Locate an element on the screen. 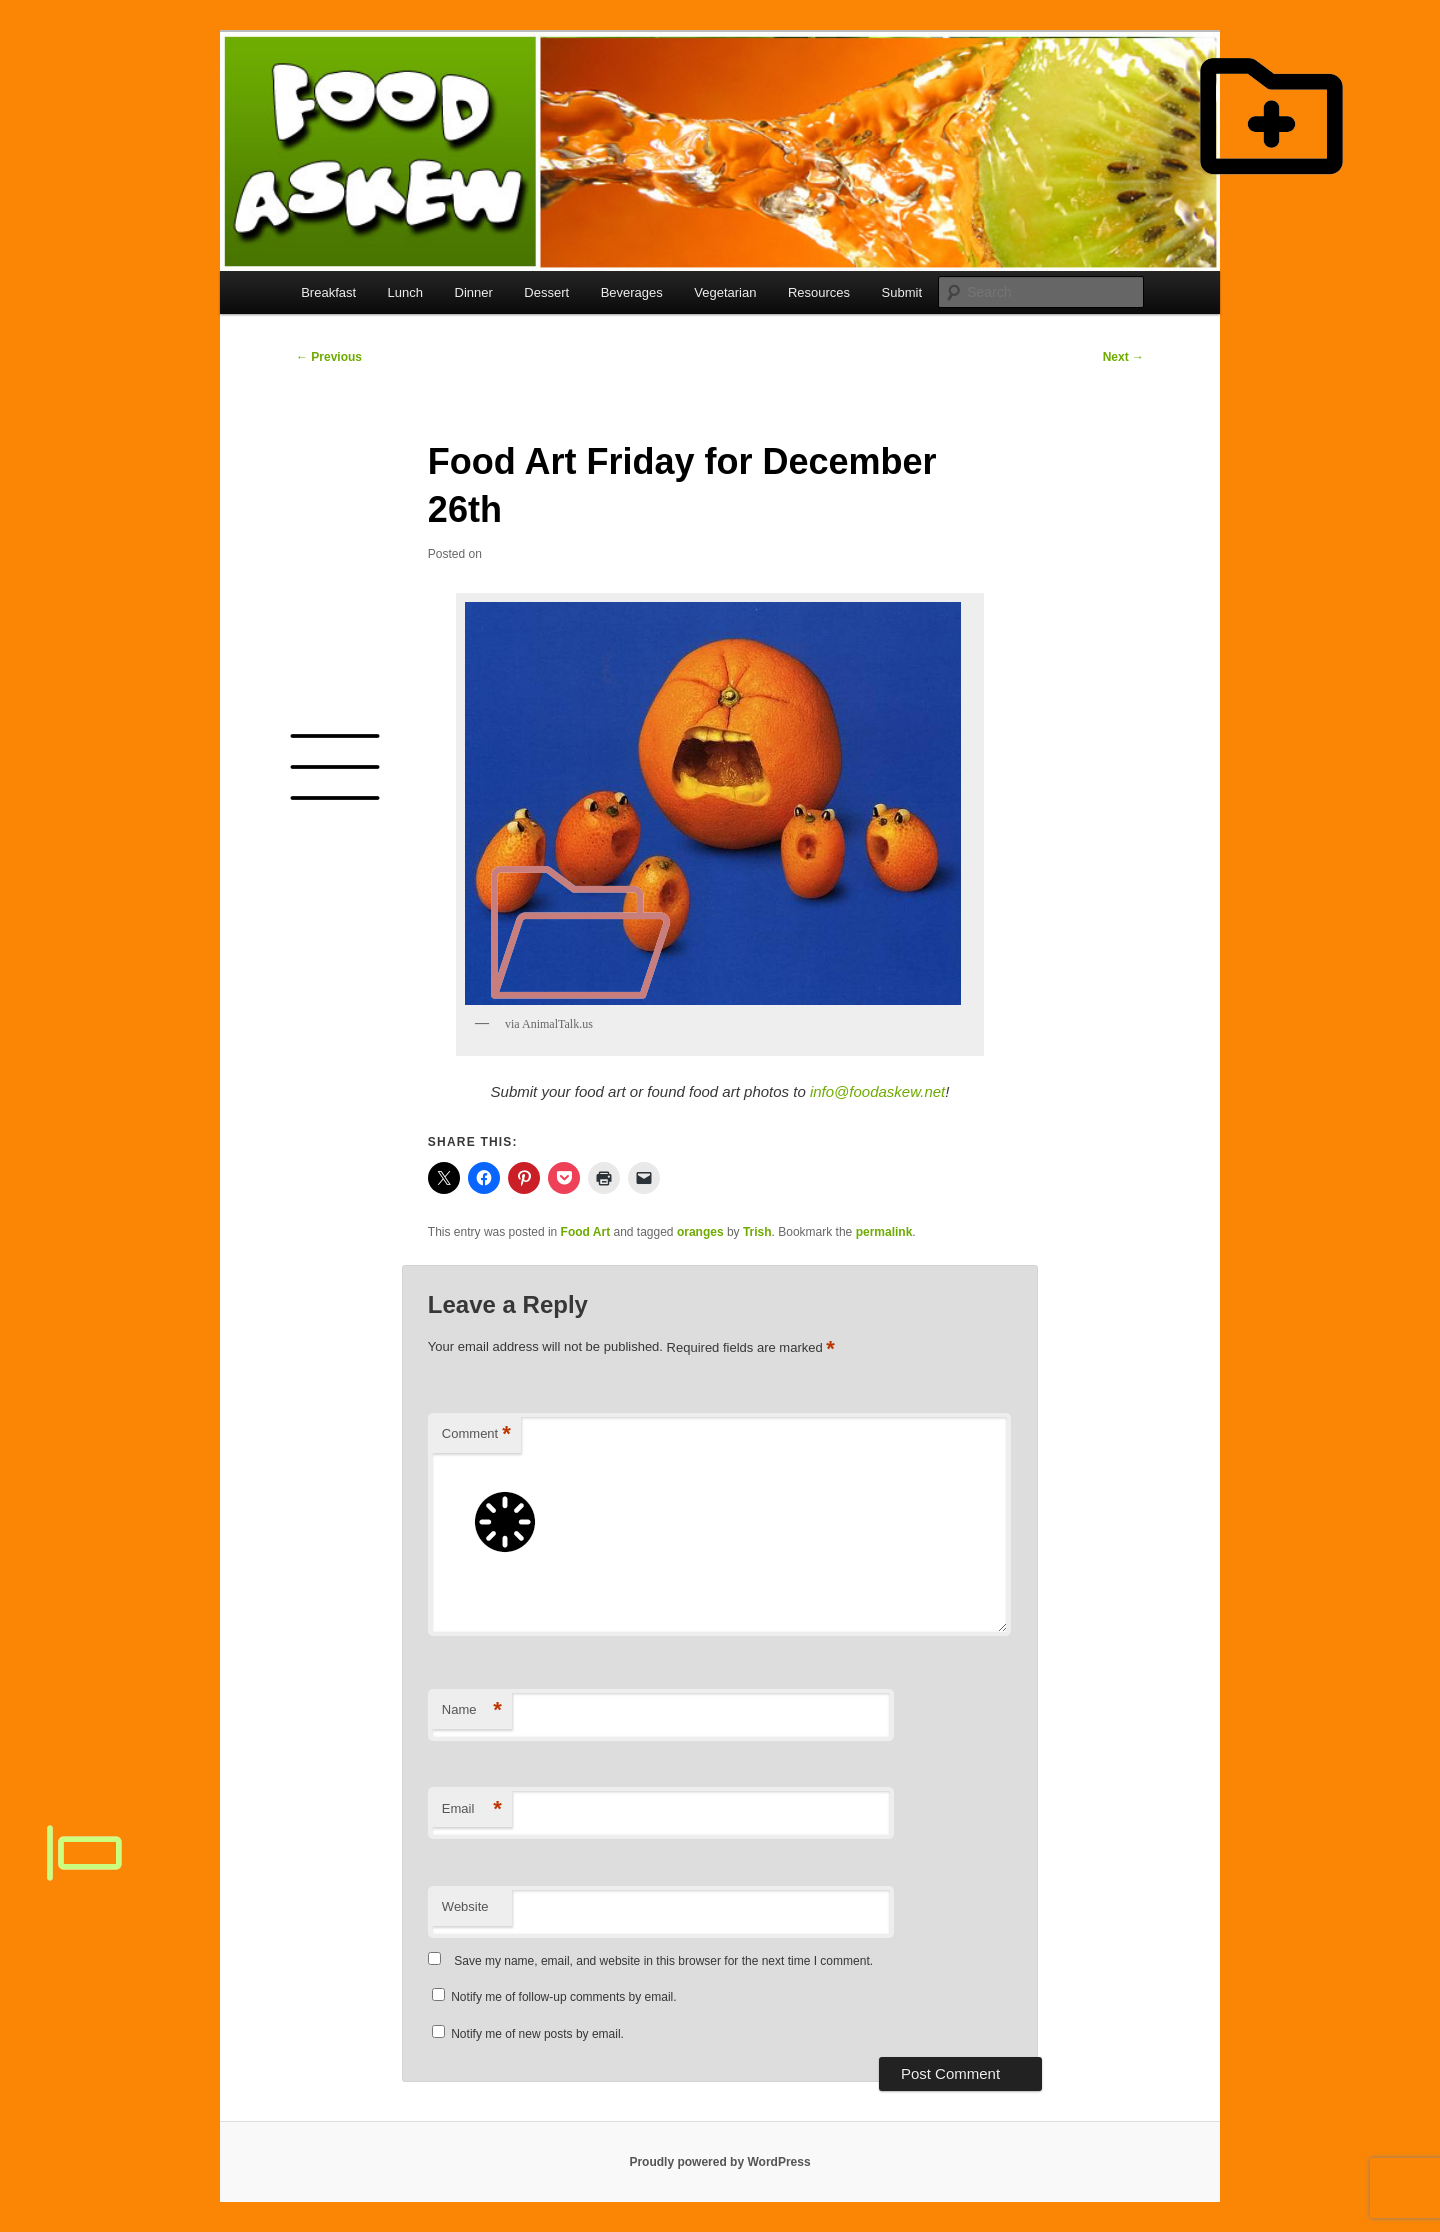 This screenshot has height=2232, width=1440. create a new folder is located at coordinates (1271, 113).